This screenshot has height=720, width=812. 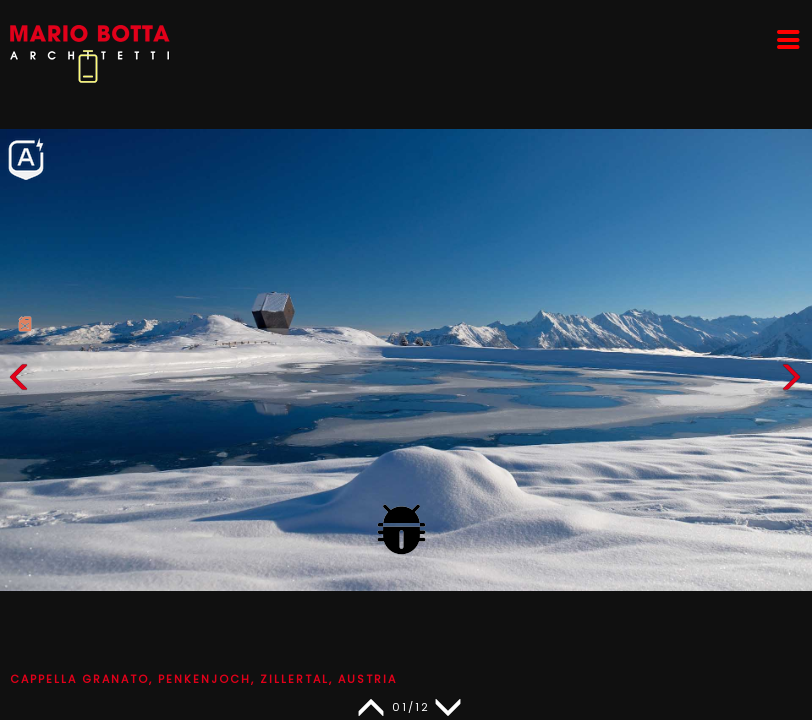 What do you see at coordinates (25, 324) in the screenshot?
I see `indicates fuel or gas station nearby` at bounding box center [25, 324].